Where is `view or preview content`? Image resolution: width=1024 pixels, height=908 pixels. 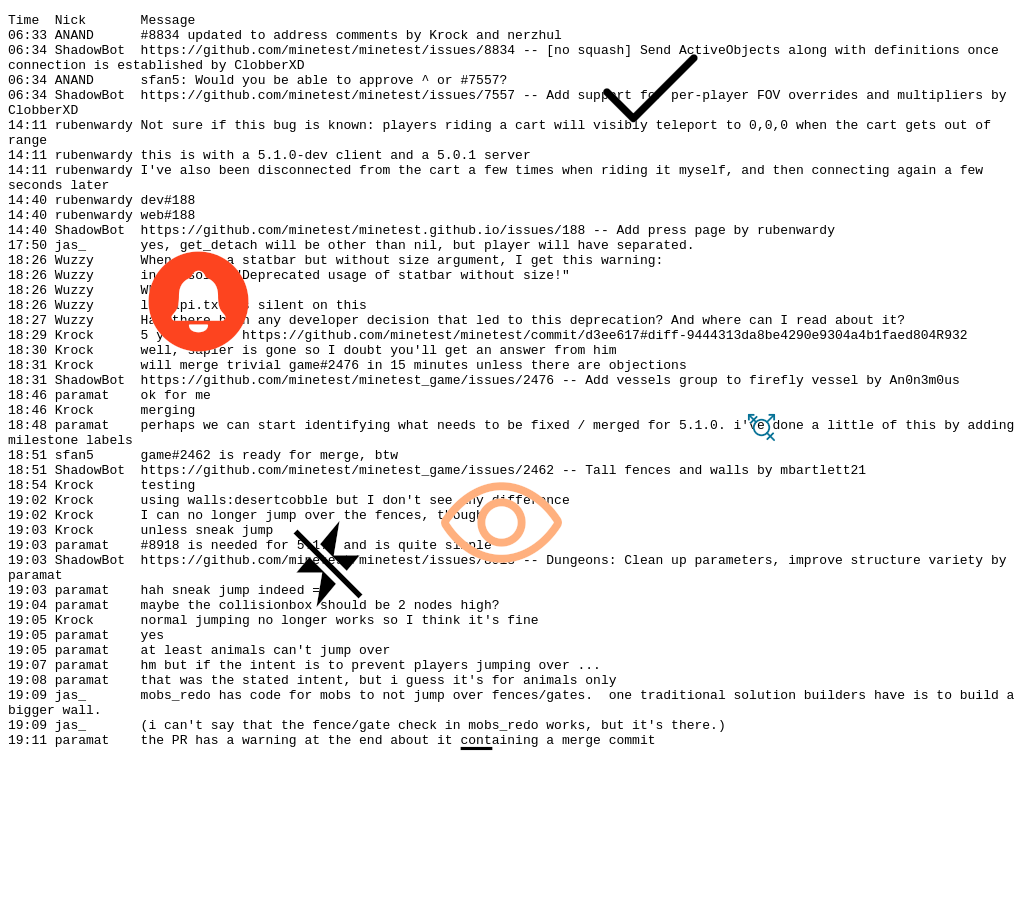
view or preview content is located at coordinates (501, 522).